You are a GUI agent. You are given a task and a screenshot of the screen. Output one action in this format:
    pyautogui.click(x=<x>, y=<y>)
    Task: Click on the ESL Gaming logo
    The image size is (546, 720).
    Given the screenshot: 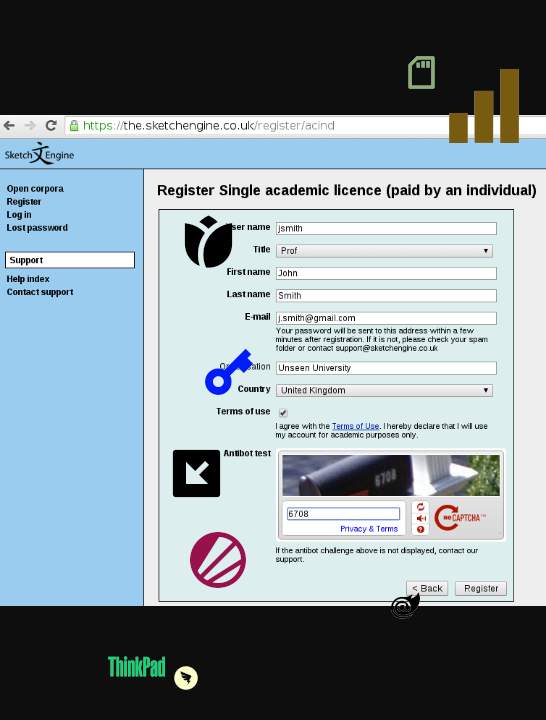 What is the action you would take?
    pyautogui.click(x=218, y=560)
    